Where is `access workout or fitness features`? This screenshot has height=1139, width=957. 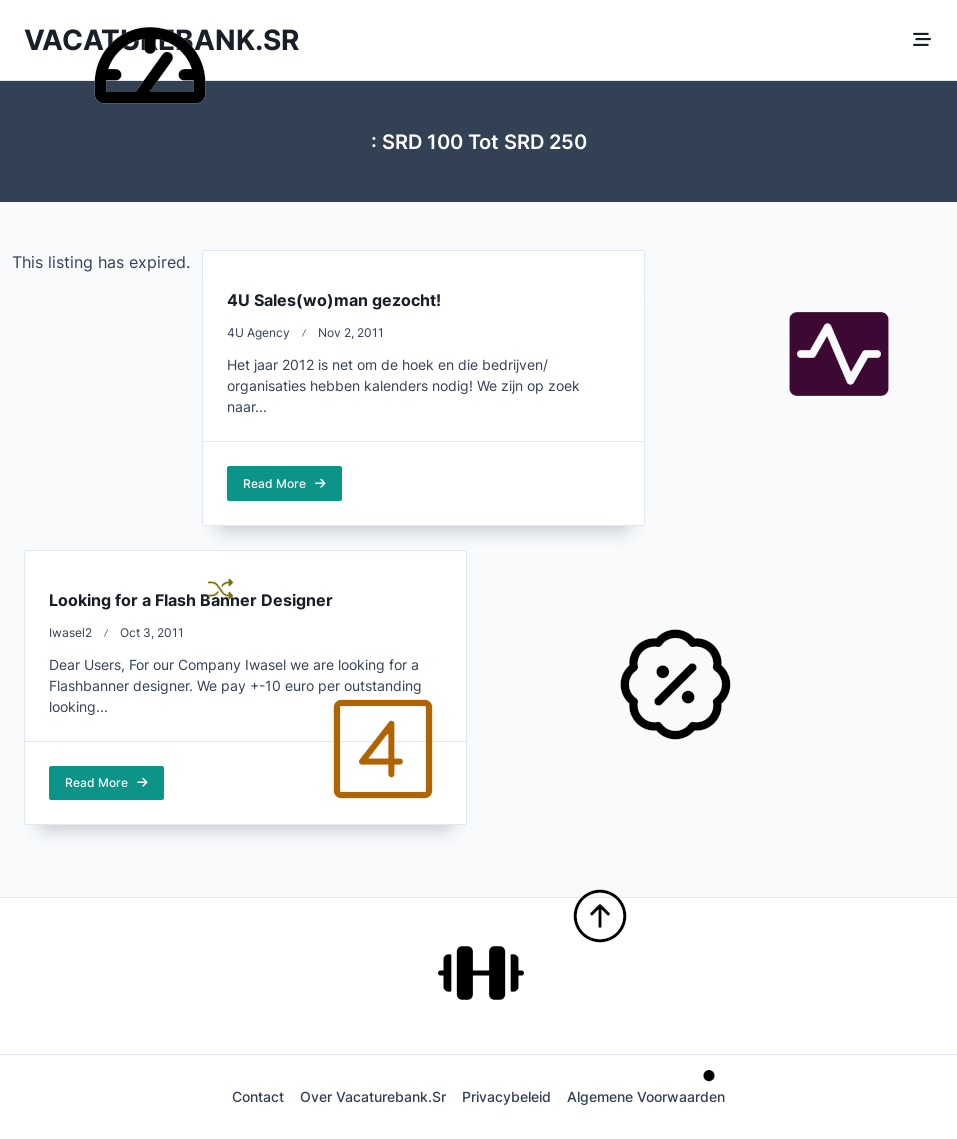
access workout or fitness features is located at coordinates (481, 973).